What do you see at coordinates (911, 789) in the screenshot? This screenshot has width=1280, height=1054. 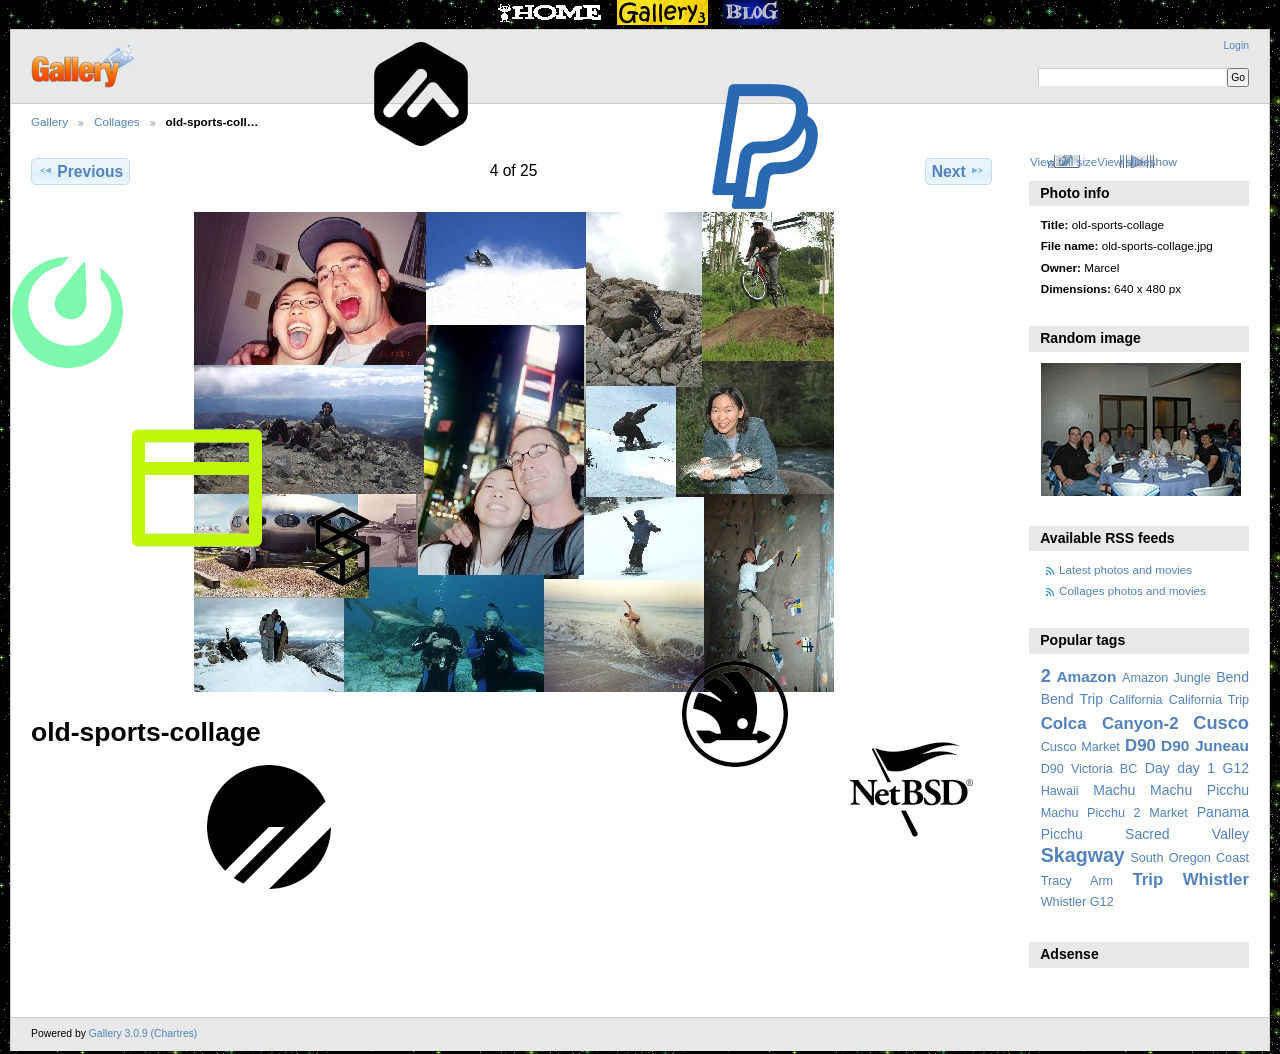 I see `NetBSD operating system logo` at bounding box center [911, 789].